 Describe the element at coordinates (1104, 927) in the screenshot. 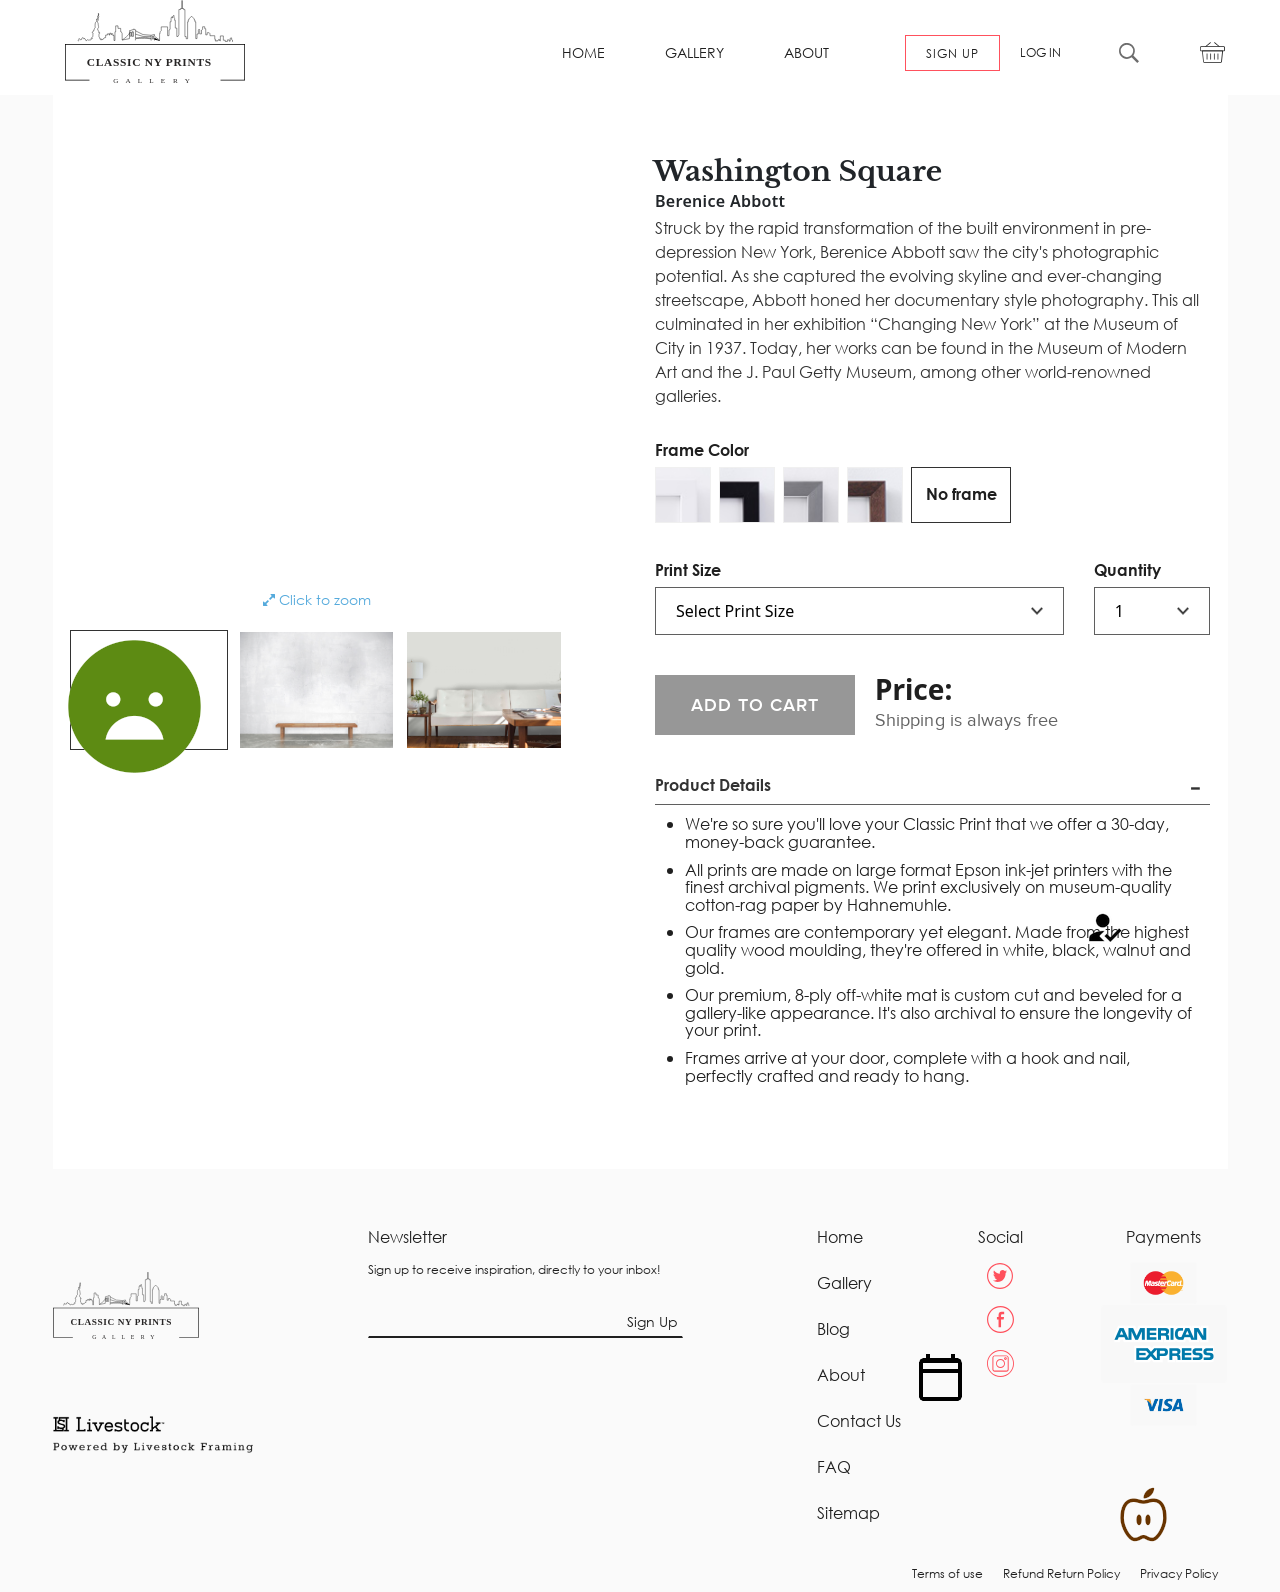

I see `verify or approve a user account` at that location.